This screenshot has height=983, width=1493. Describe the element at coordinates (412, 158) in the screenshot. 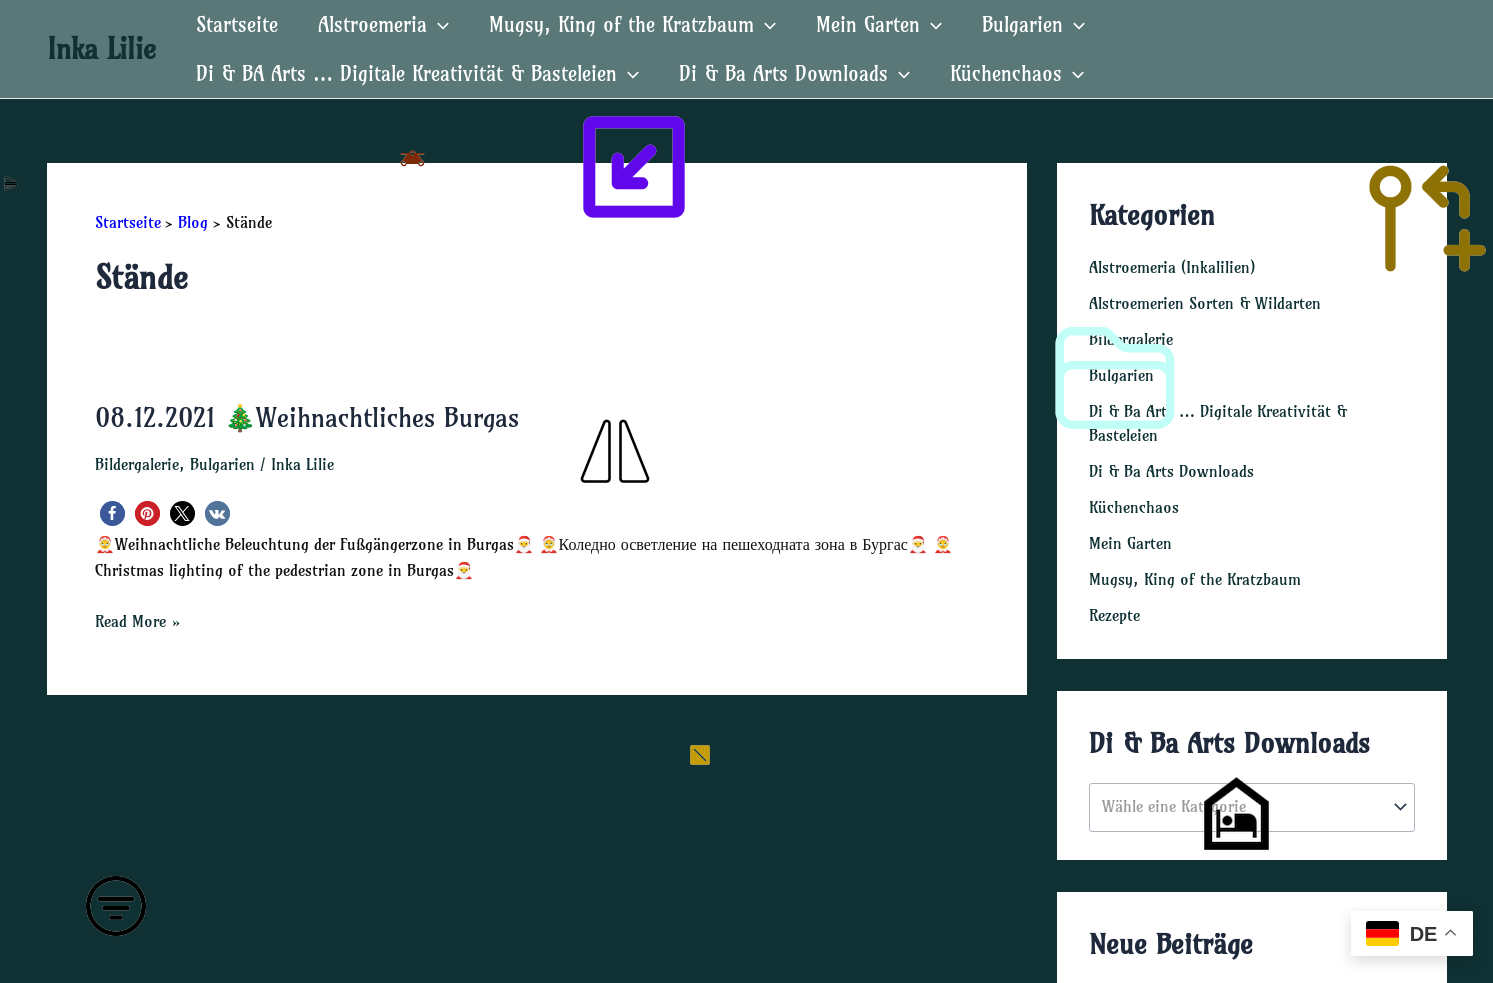

I see `access vector path editing tools` at that location.